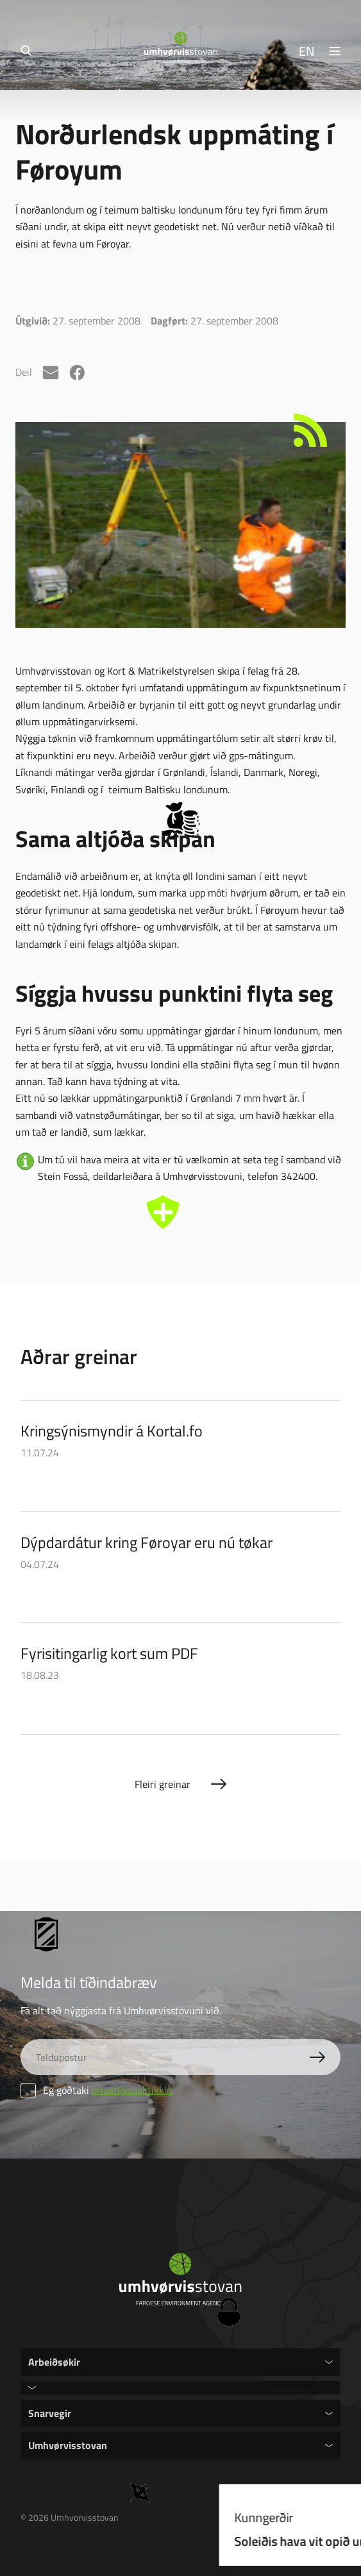  What do you see at coordinates (139, 2493) in the screenshot?
I see `indicates manta ray or marine life content` at bounding box center [139, 2493].